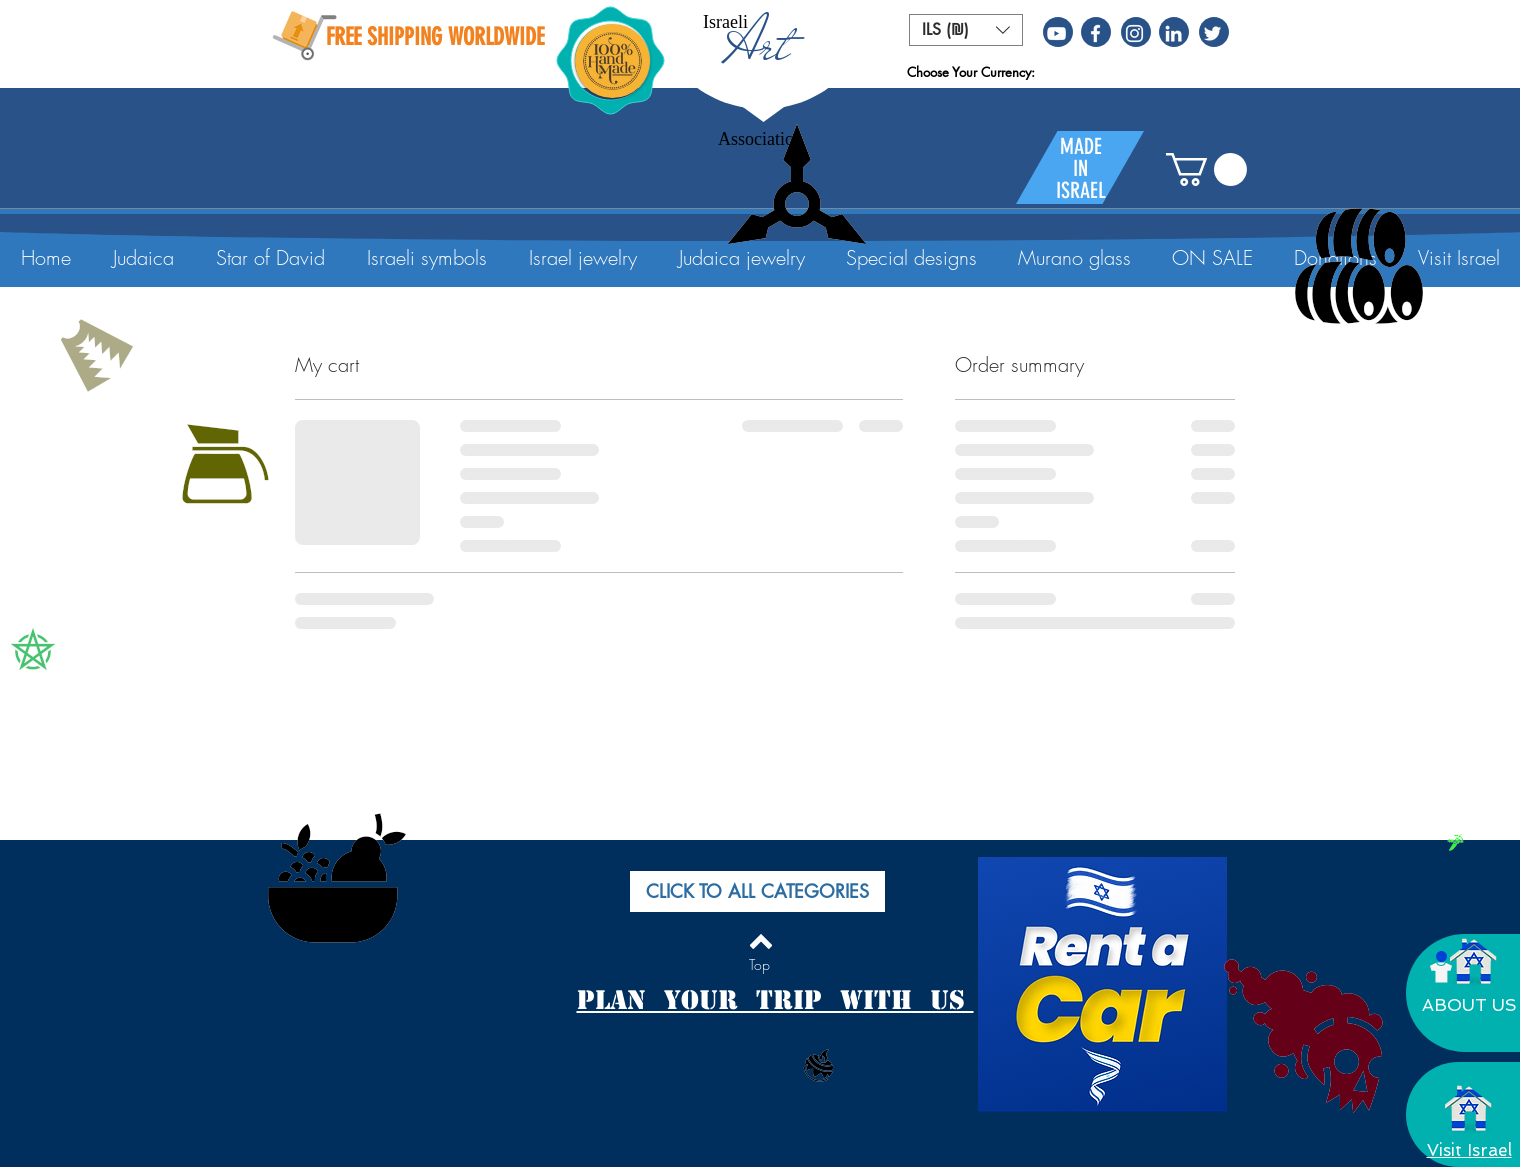 This screenshot has height=1167, width=1520. I want to click on select pentacle symbol for game character or item, so click(33, 649).